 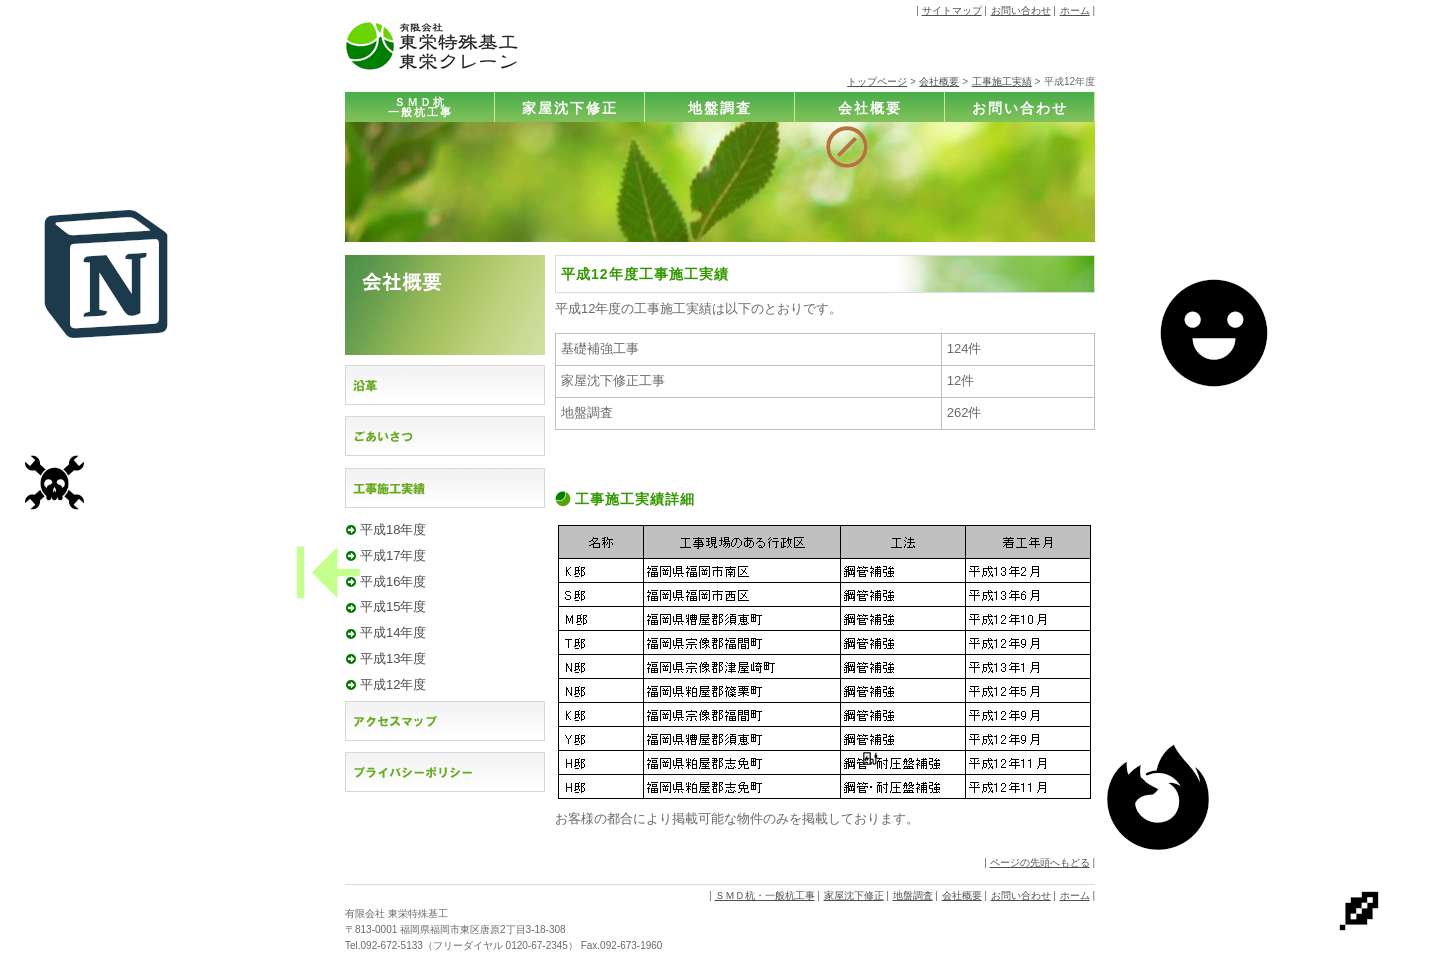 What do you see at coordinates (1158, 799) in the screenshot?
I see `open Firefox browser` at bounding box center [1158, 799].